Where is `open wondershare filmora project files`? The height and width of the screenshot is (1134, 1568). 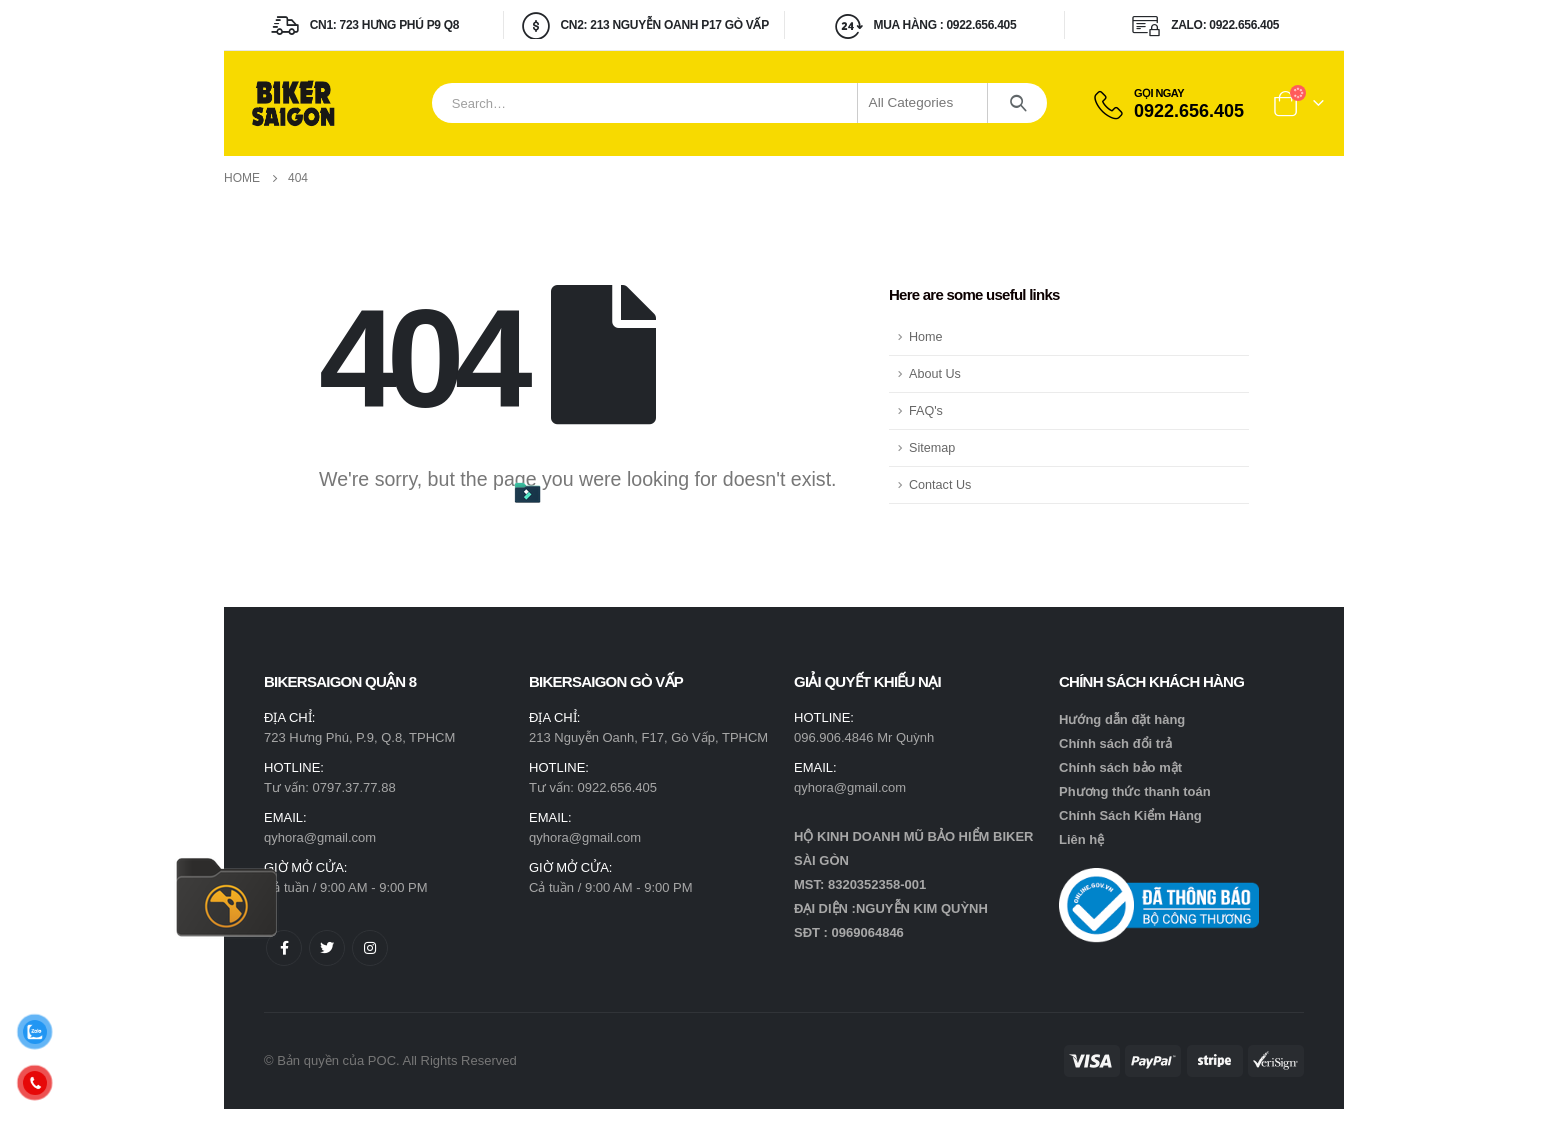
open wondershare filmora project files is located at coordinates (527, 493).